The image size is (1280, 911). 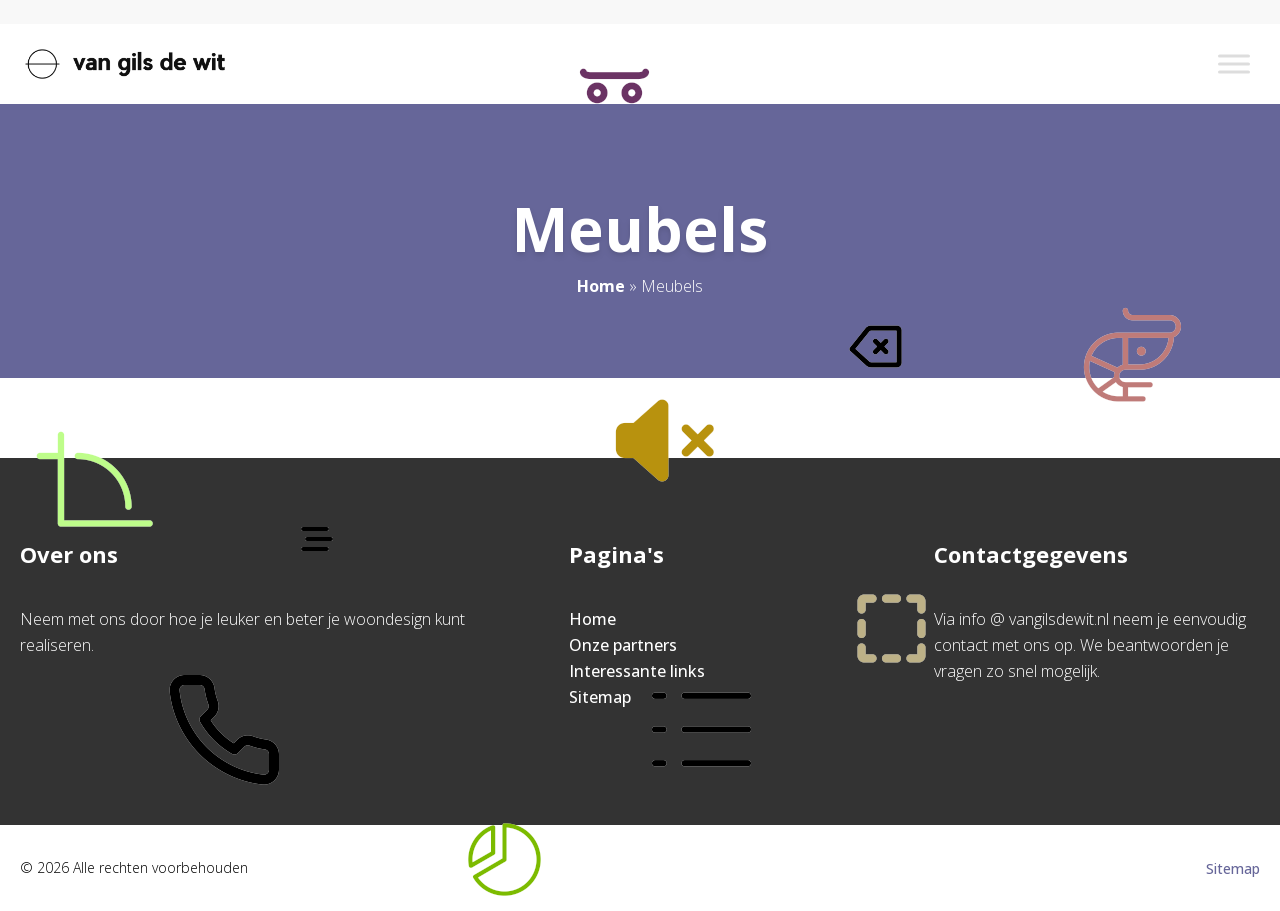 What do you see at coordinates (224, 730) in the screenshot?
I see `make a phone call` at bounding box center [224, 730].